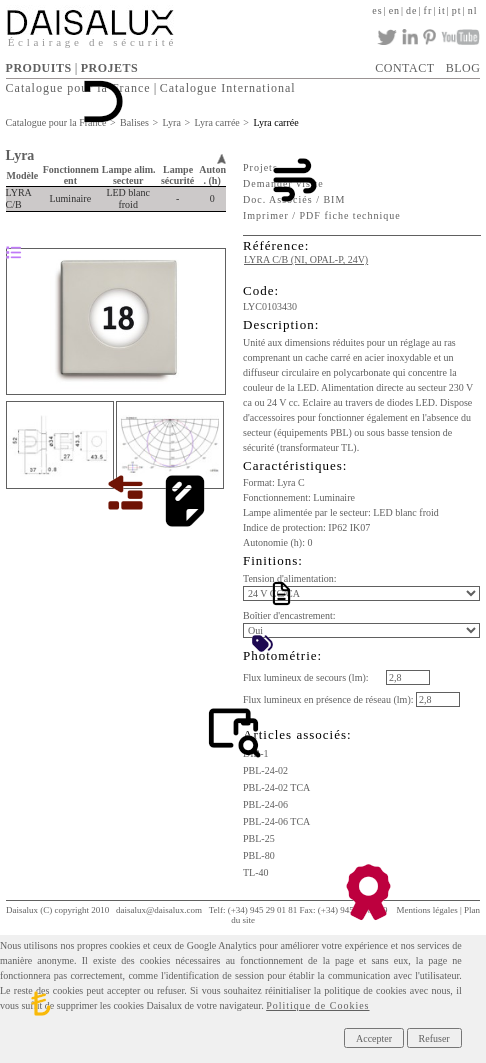 This screenshot has height=1063, width=486. What do you see at coordinates (39, 1003) in the screenshot?
I see `indicates Turkish lira currency` at bounding box center [39, 1003].